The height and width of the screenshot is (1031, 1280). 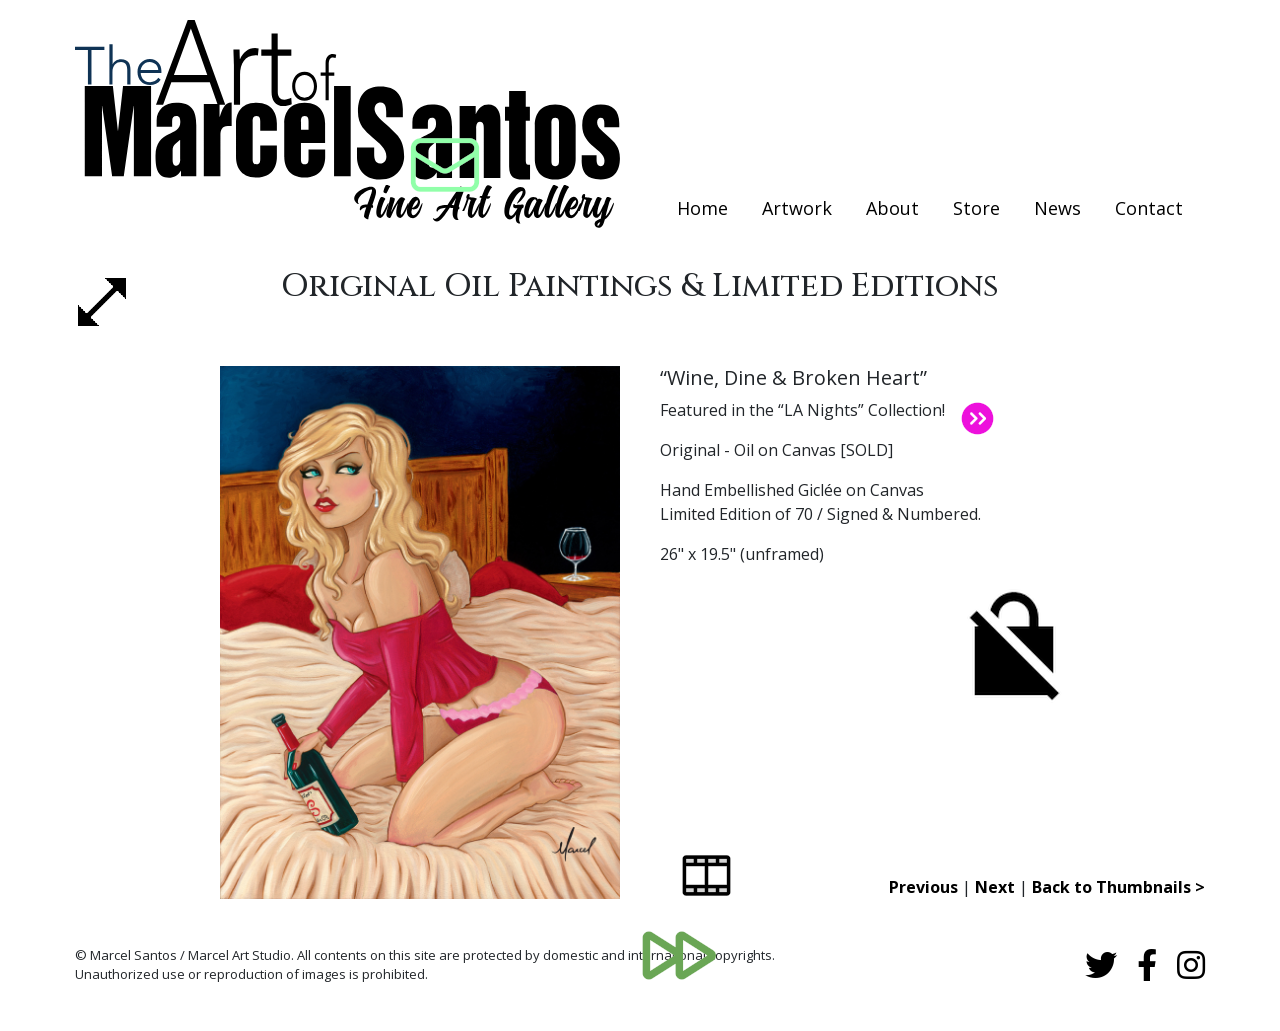 I want to click on skip forward or advance to next item, so click(x=977, y=418).